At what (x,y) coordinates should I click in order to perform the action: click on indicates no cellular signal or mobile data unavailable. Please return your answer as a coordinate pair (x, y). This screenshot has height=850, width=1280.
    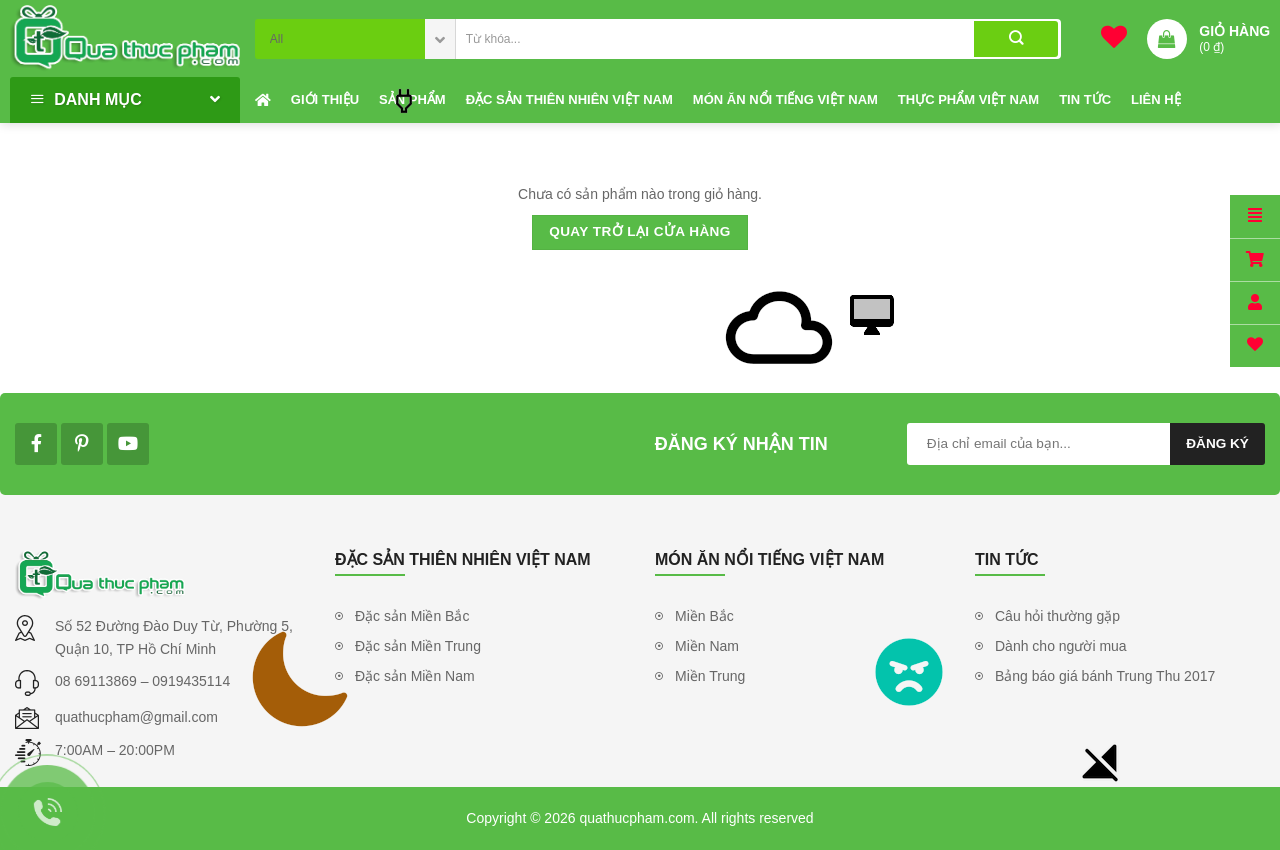
    Looking at the image, I should click on (1100, 762).